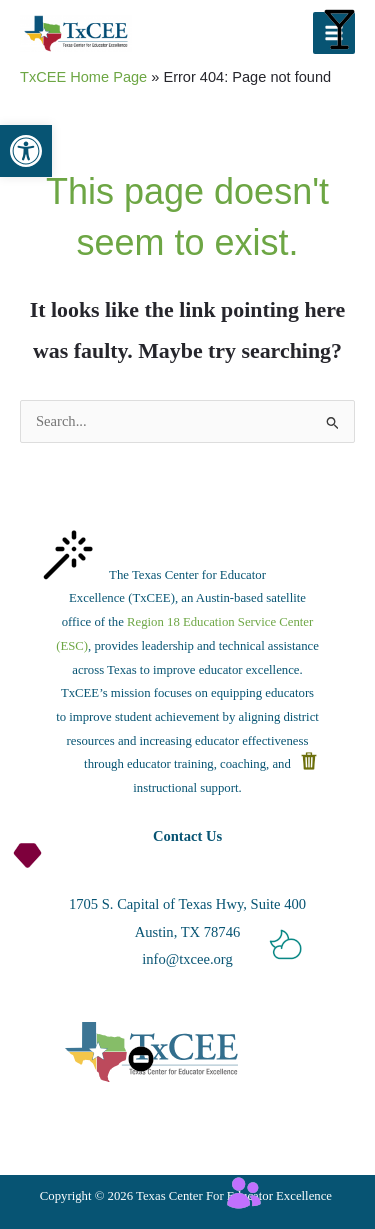 This screenshot has height=1229, width=375. Describe the element at coordinates (339, 28) in the screenshot. I see `browse cocktail or drink recipes` at that location.